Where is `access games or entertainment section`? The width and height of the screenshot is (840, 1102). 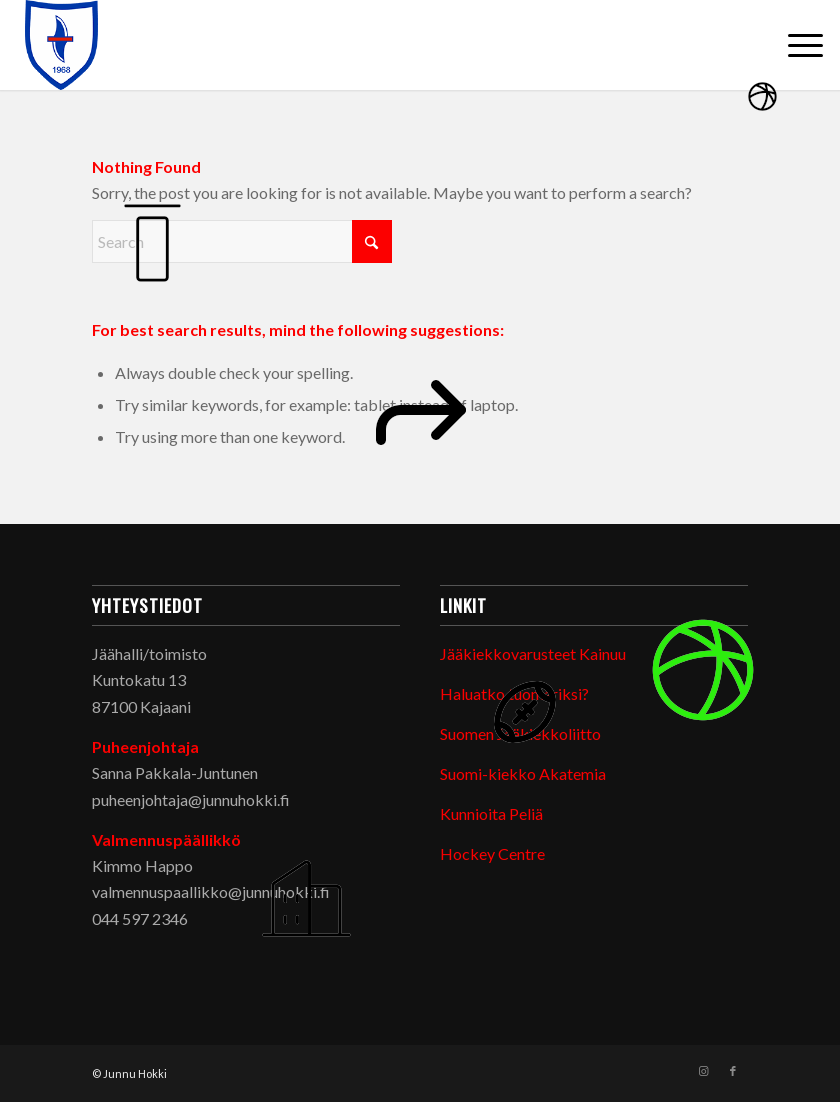 access games or entertainment section is located at coordinates (703, 670).